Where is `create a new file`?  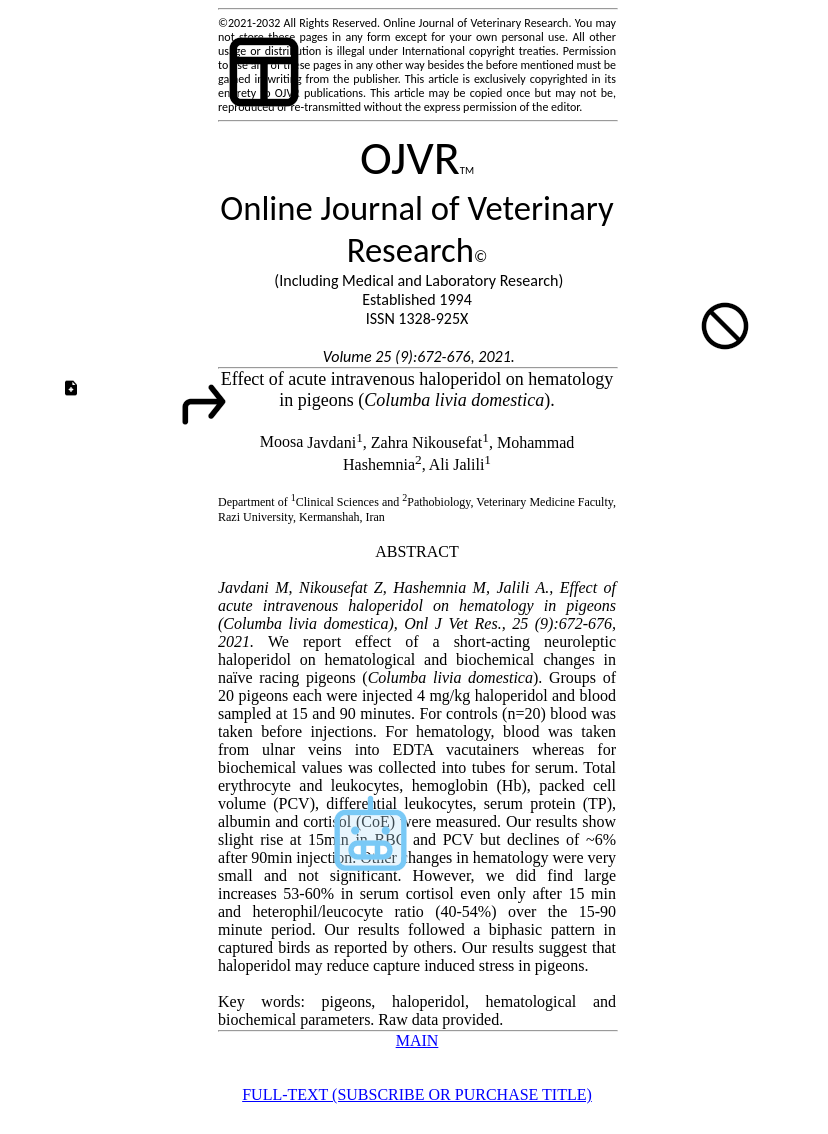
create a new file is located at coordinates (71, 388).